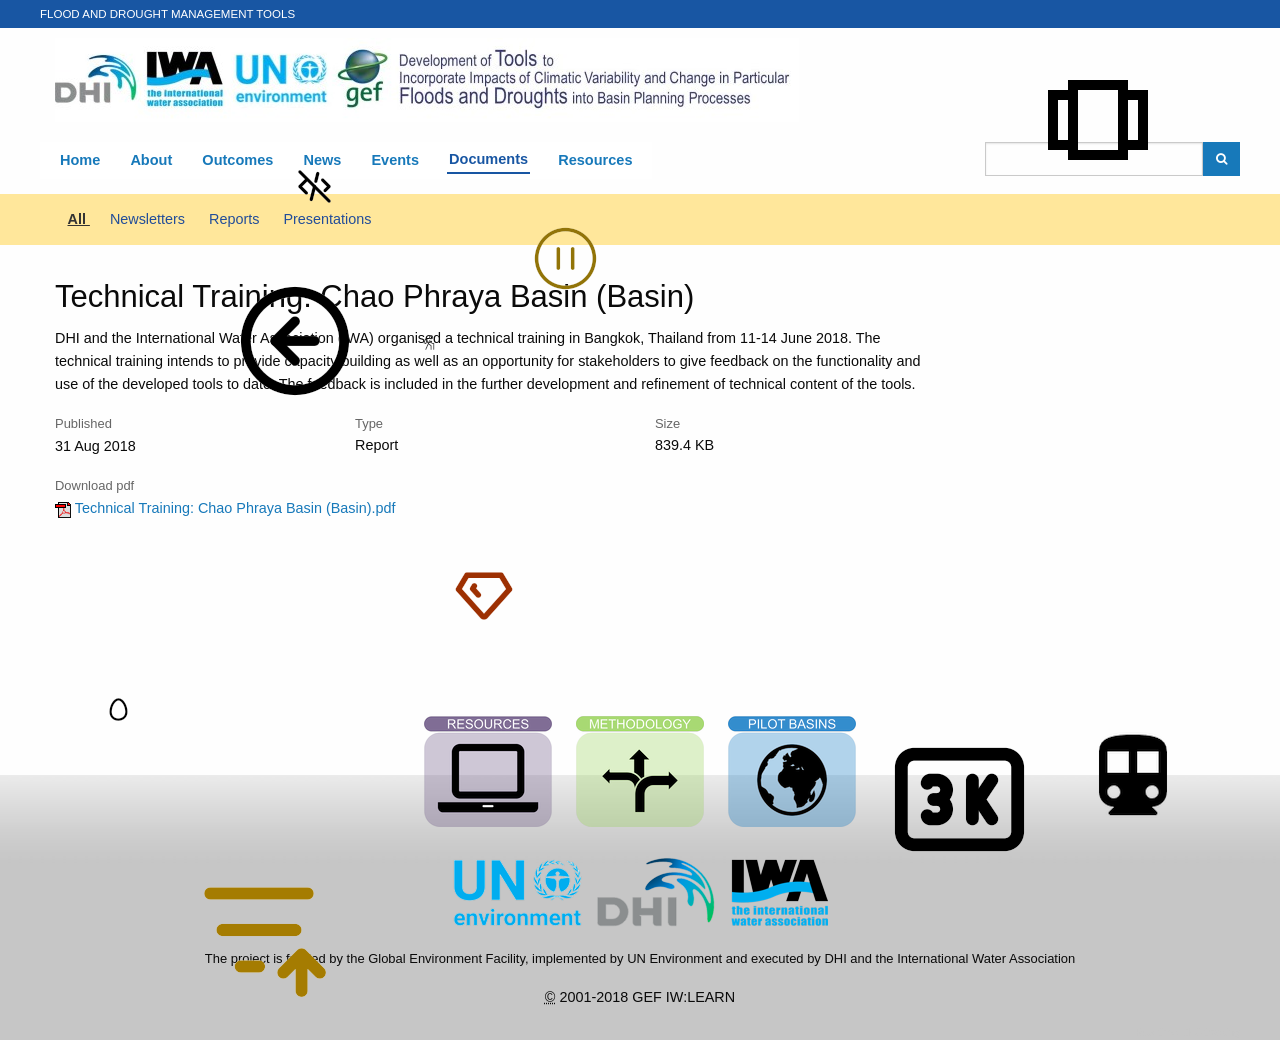 The width and height of the screenshot is (1280, 1040). Describe the element at coordinates (959, 799) in the screenshot. I see `indicates 3K video resolution quality` at that location.